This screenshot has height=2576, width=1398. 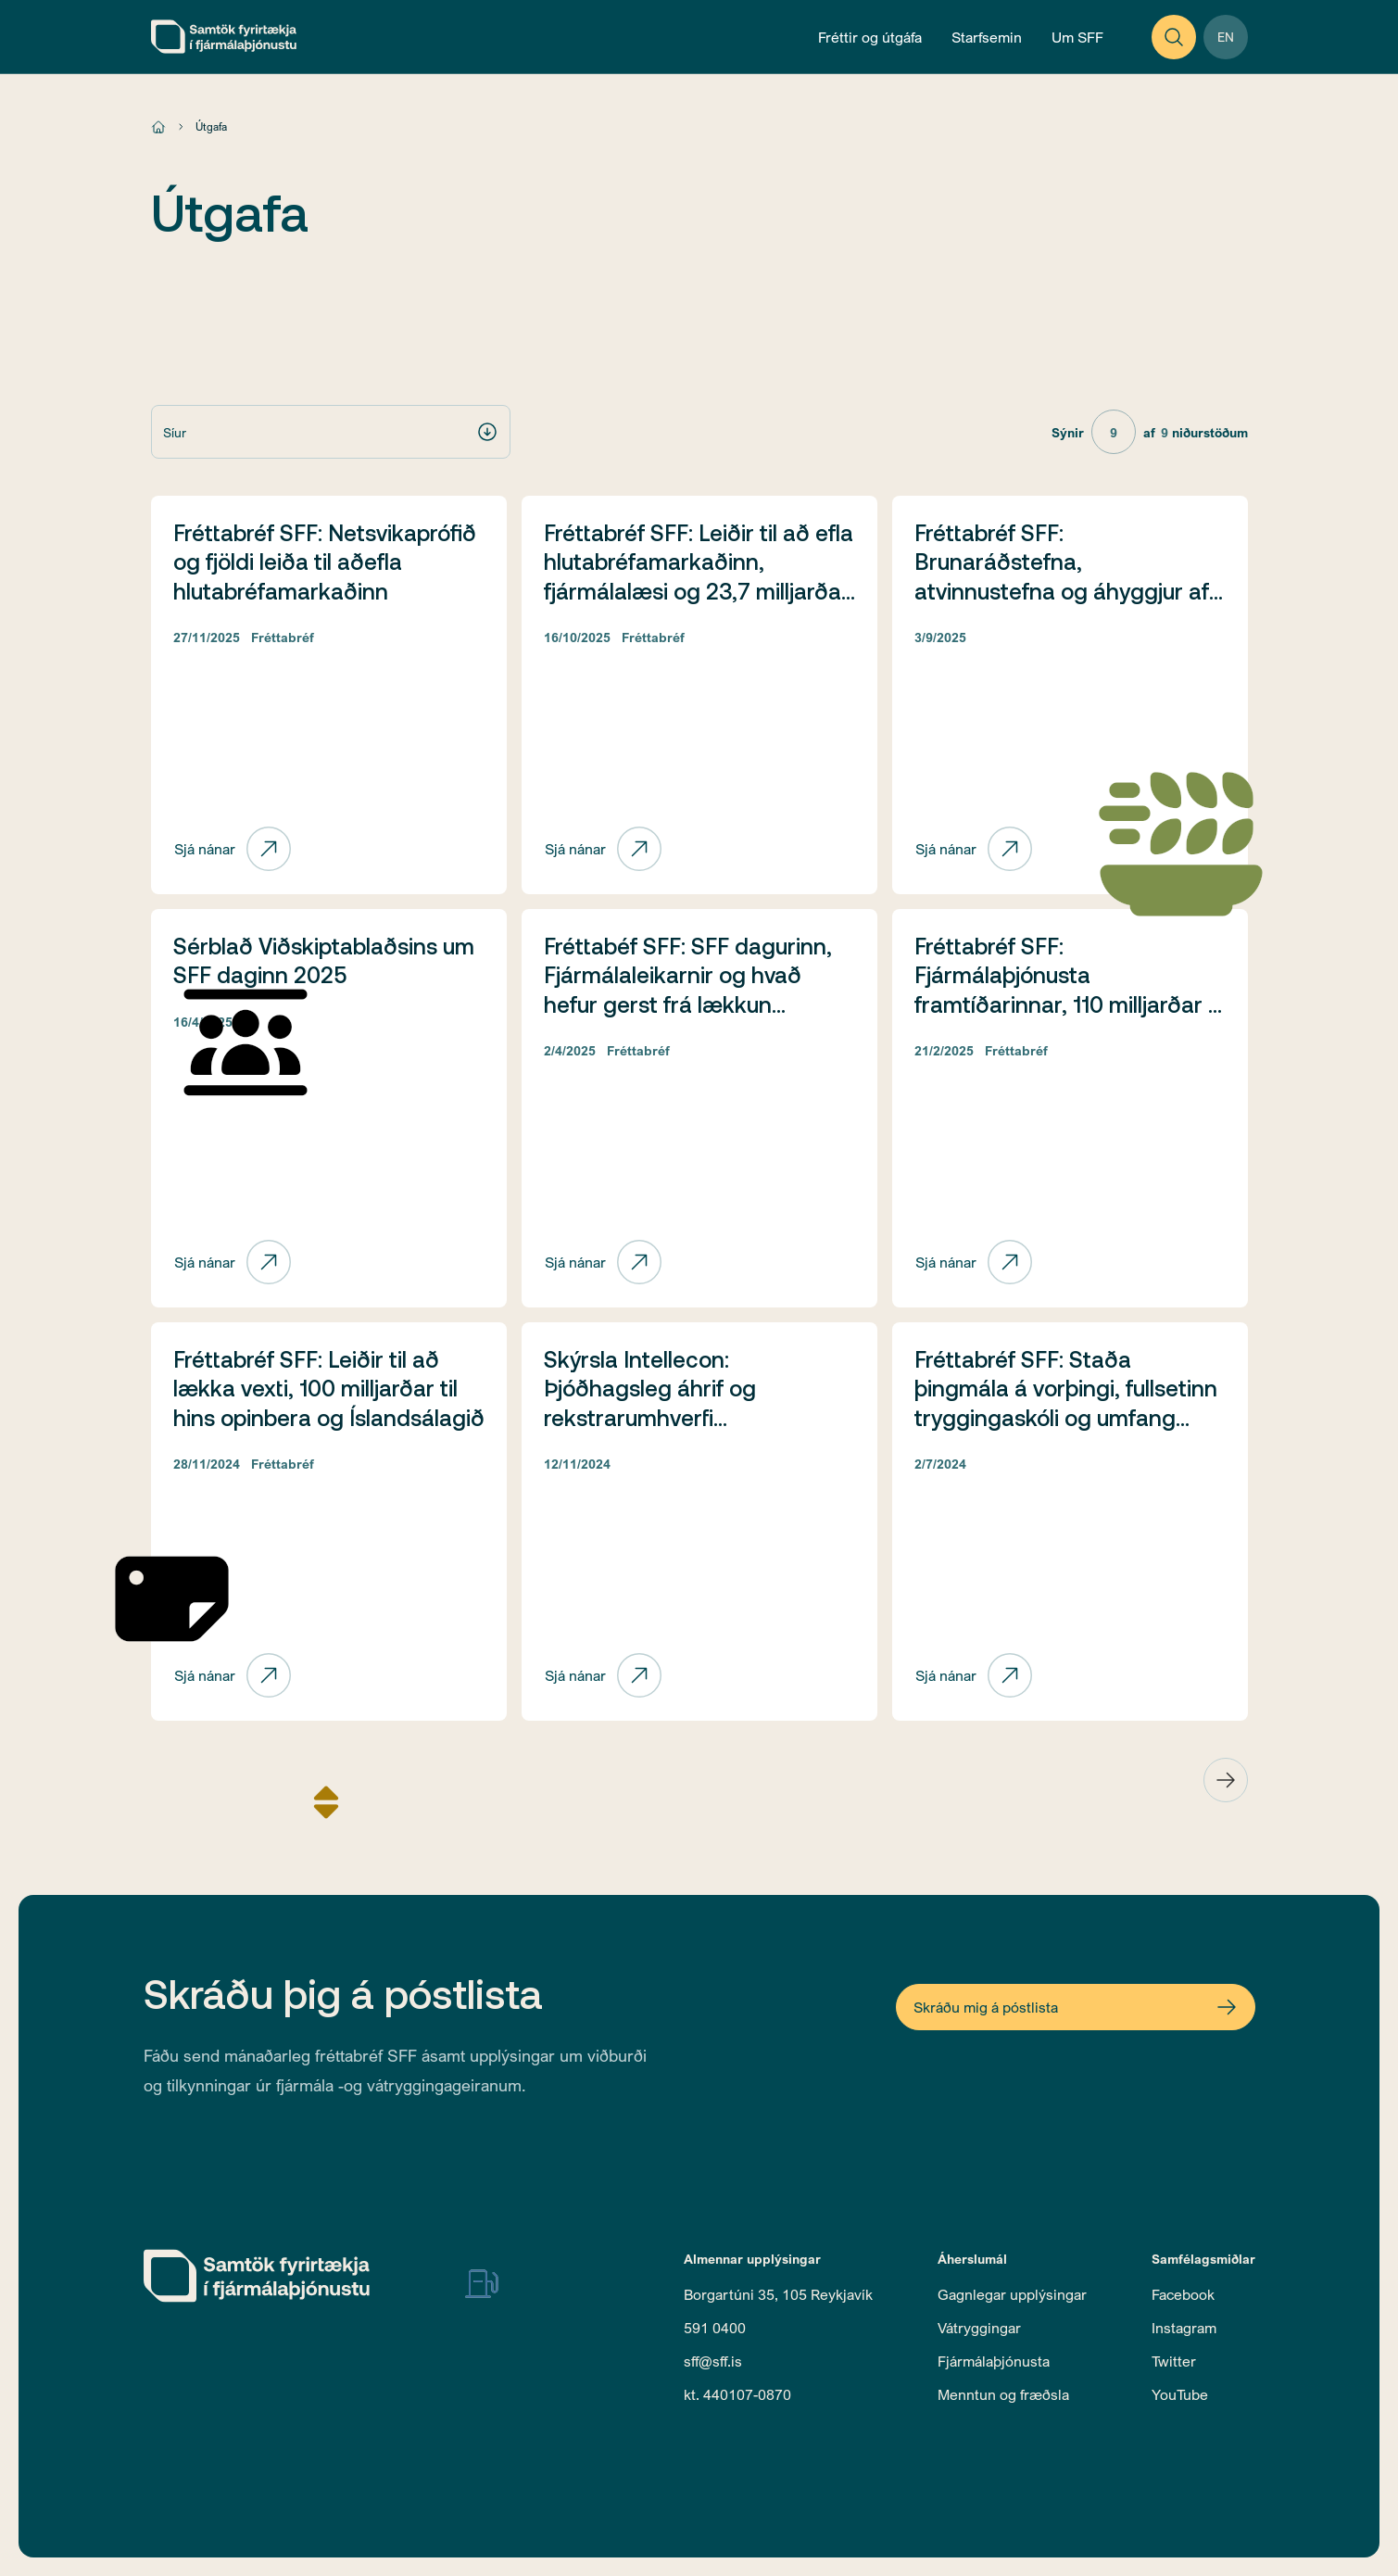 I want to click on view grain or wheat-based food options, so click(x=1181, y=844).